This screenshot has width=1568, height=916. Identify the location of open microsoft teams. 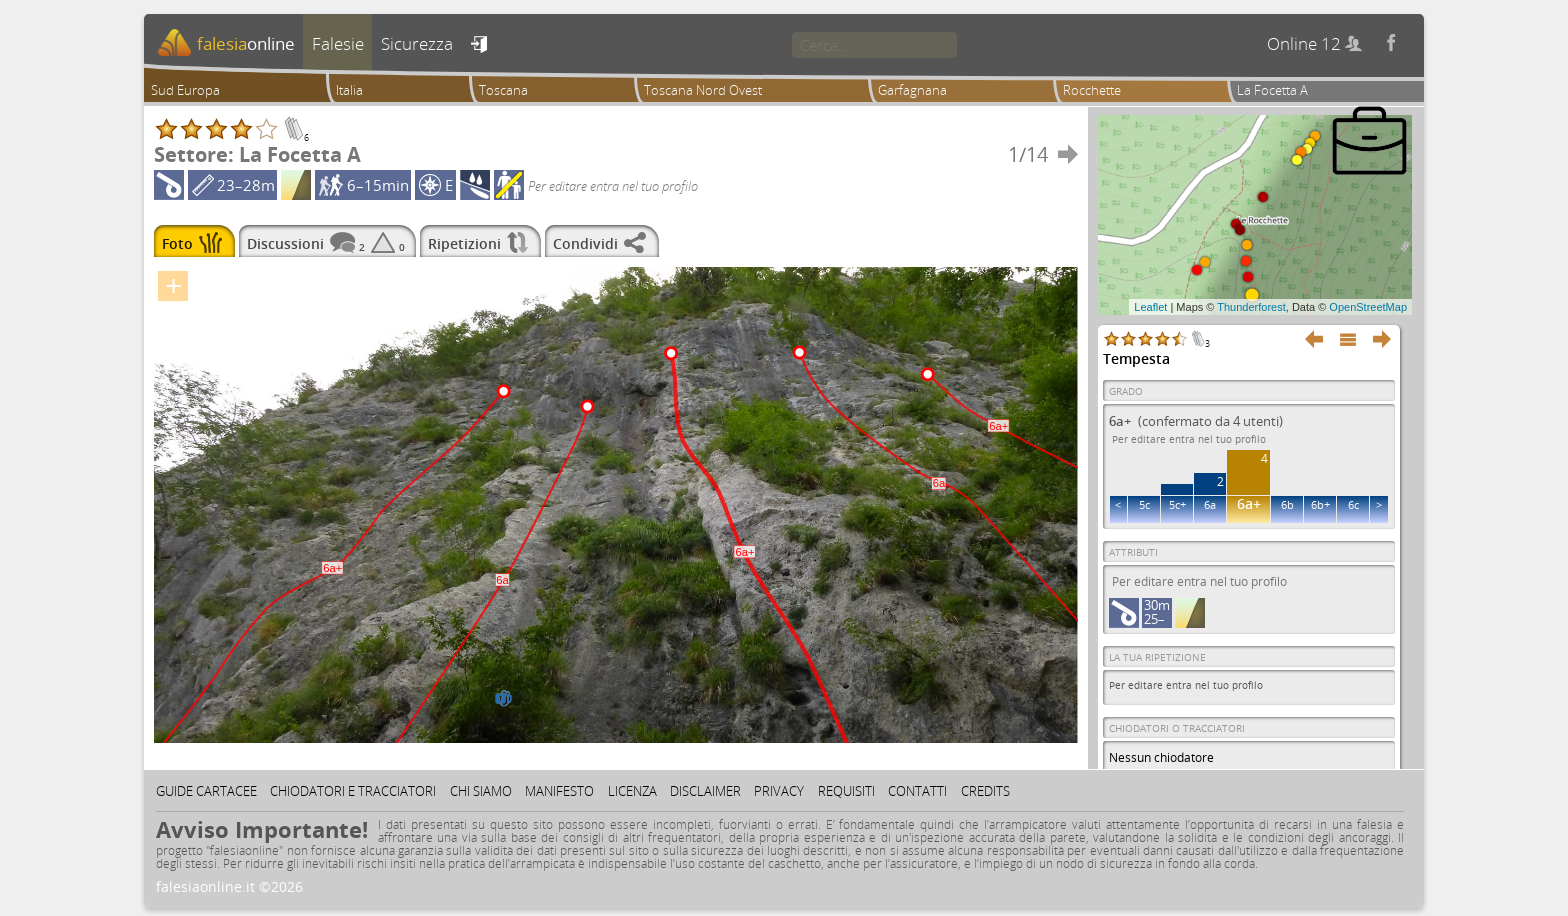
(503, 698).